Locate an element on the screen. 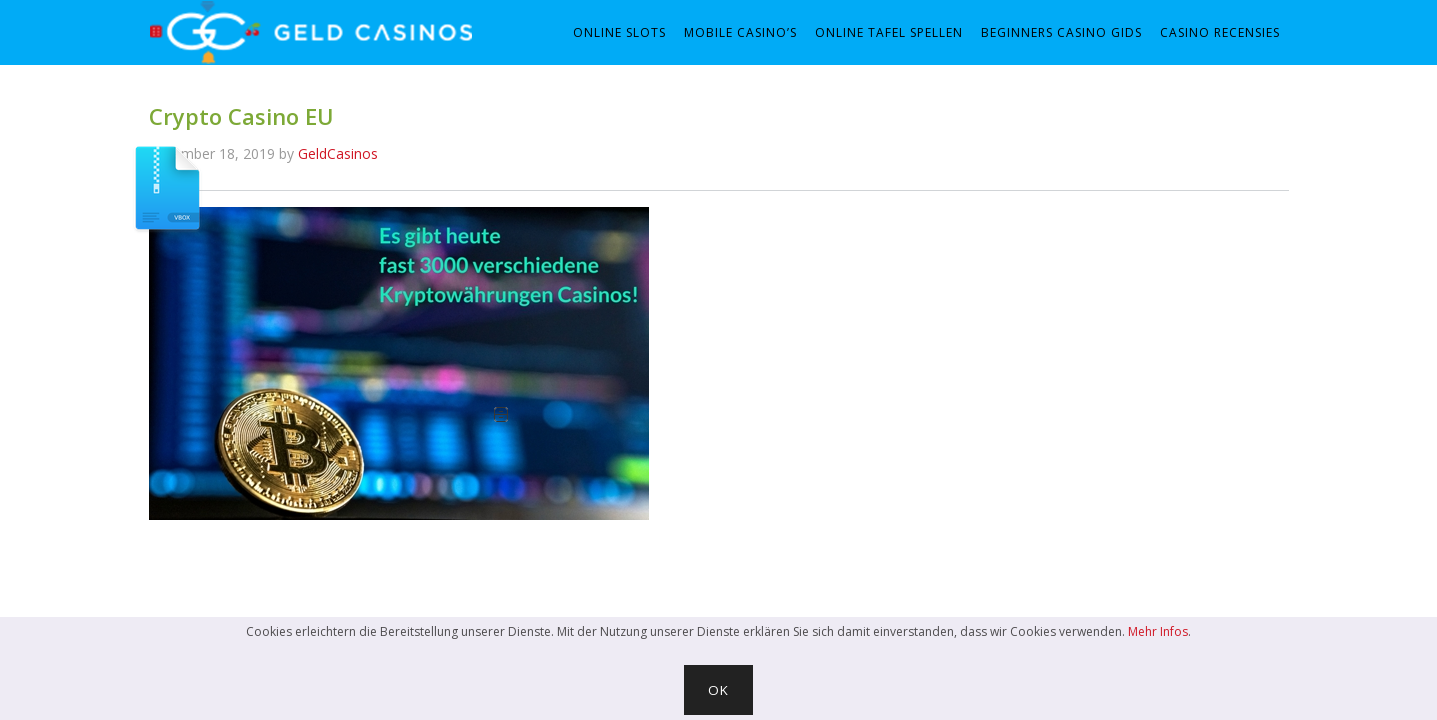 The width and height of the screenshot is (1437, 720). a VirtualBox virtual machine configuration file is located at coordinates (167, 189).